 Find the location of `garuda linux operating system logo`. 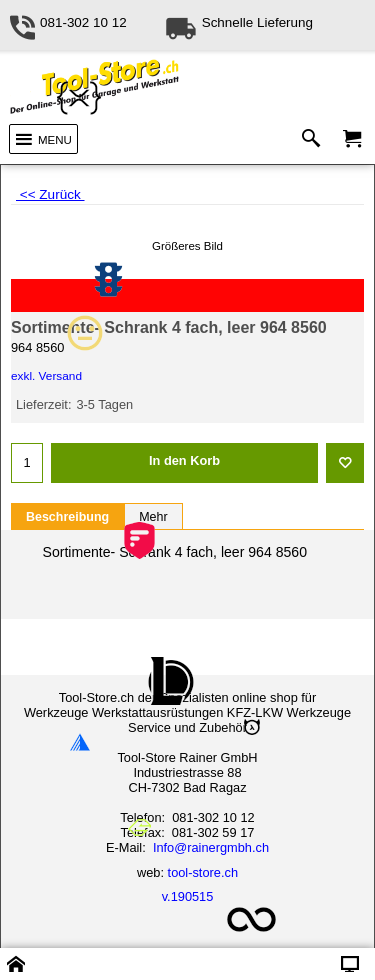

garuda linux operating system logo is located at coordinates (139, 827).